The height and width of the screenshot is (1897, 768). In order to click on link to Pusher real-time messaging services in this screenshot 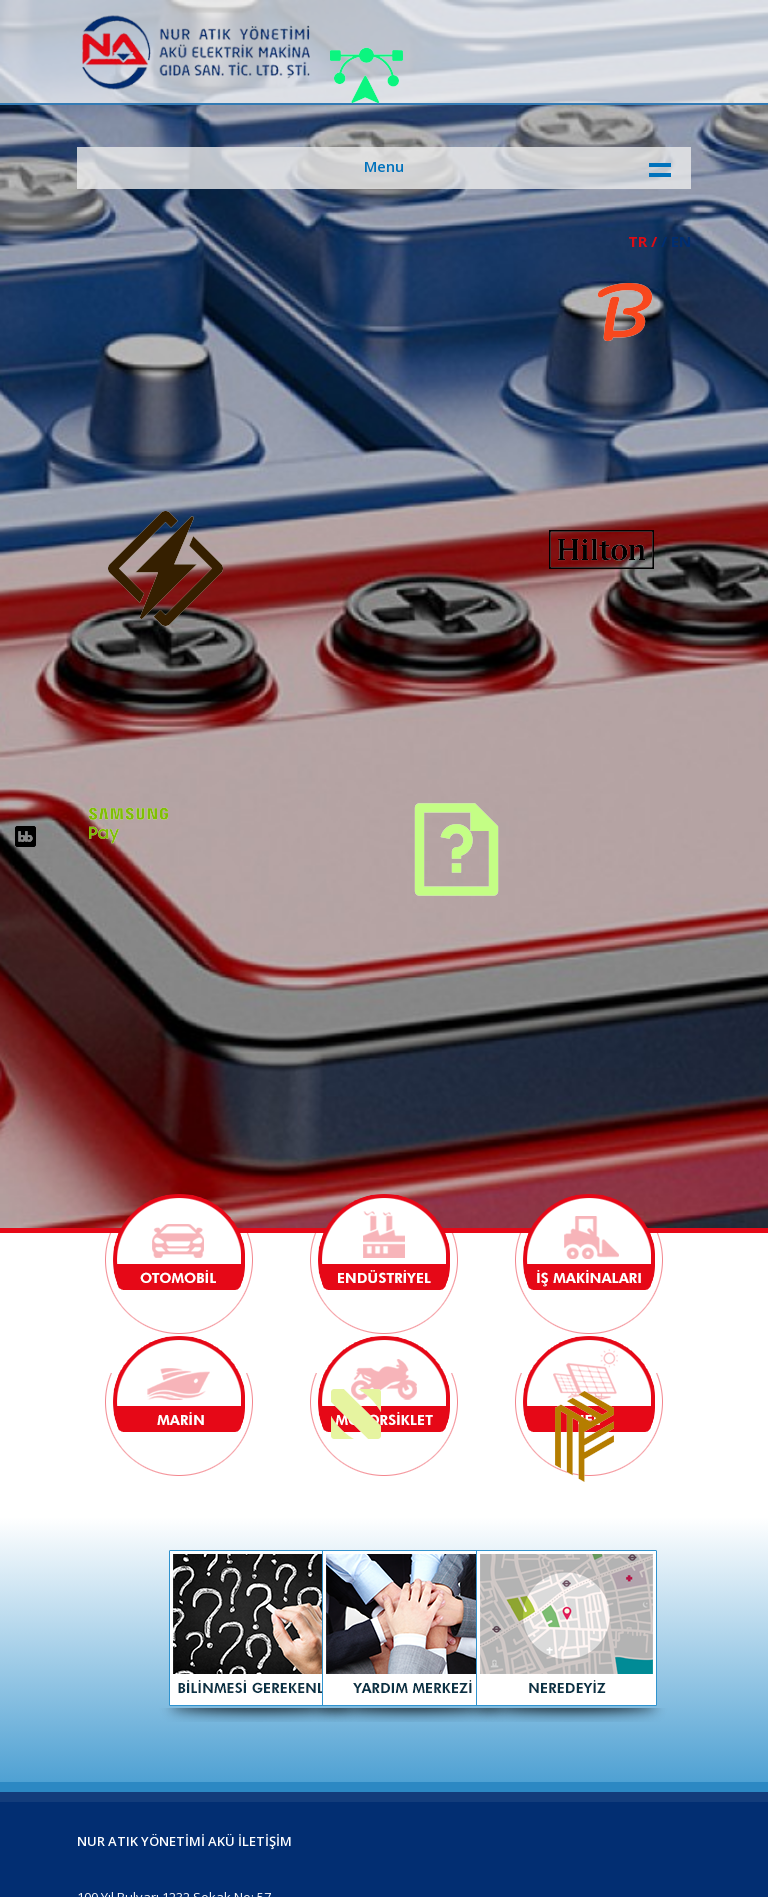, I will do `click(584, 1436)`.